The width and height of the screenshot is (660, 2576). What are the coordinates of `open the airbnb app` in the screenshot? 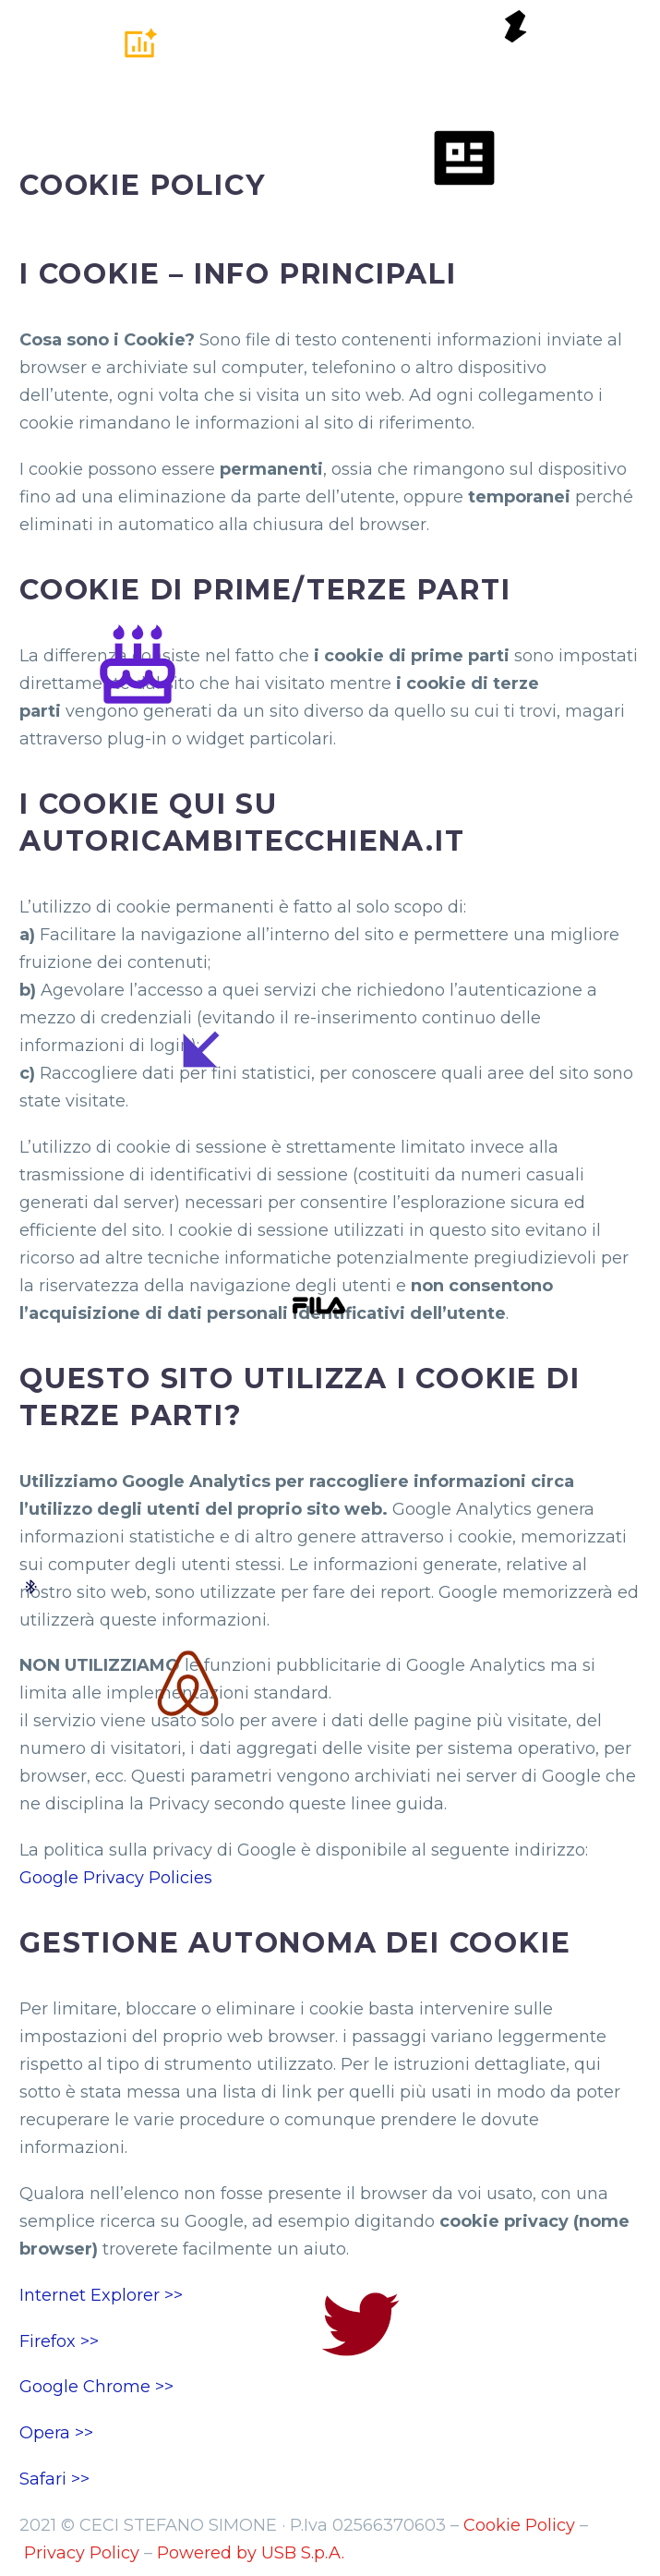 It's located at (187, 1683).